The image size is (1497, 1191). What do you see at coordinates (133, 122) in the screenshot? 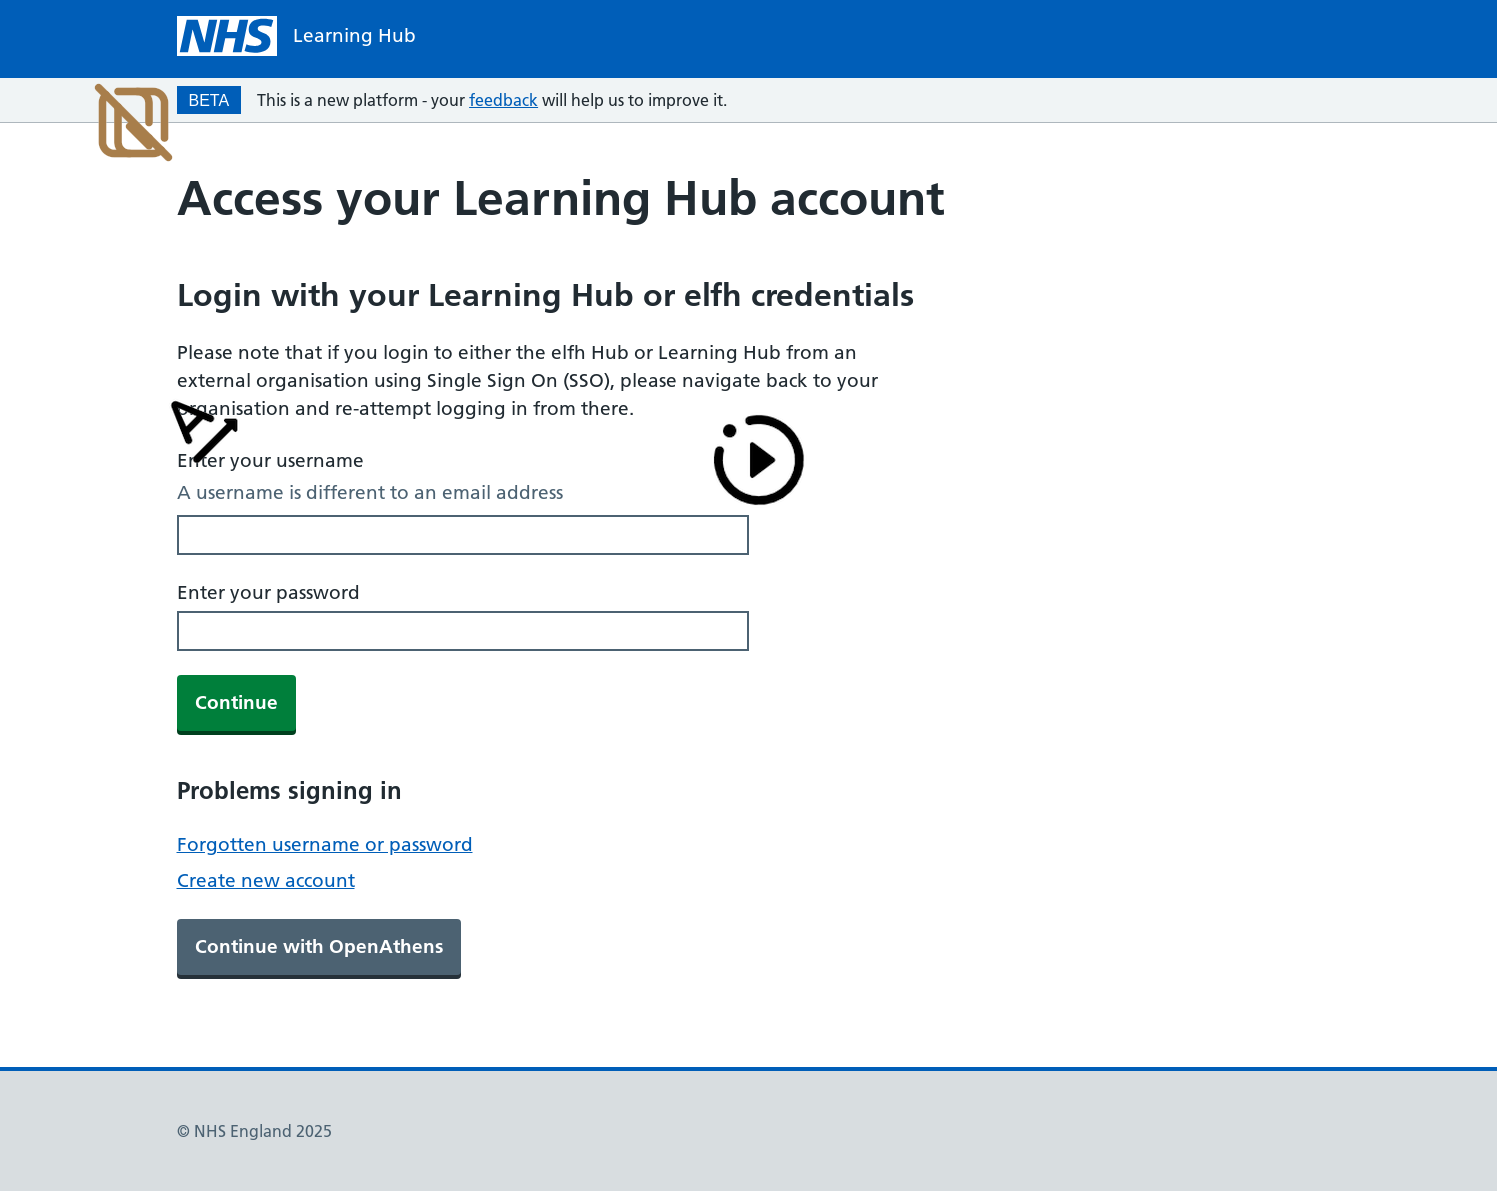
I see `nfc is currently disabled` at bounding box center [133, 122].